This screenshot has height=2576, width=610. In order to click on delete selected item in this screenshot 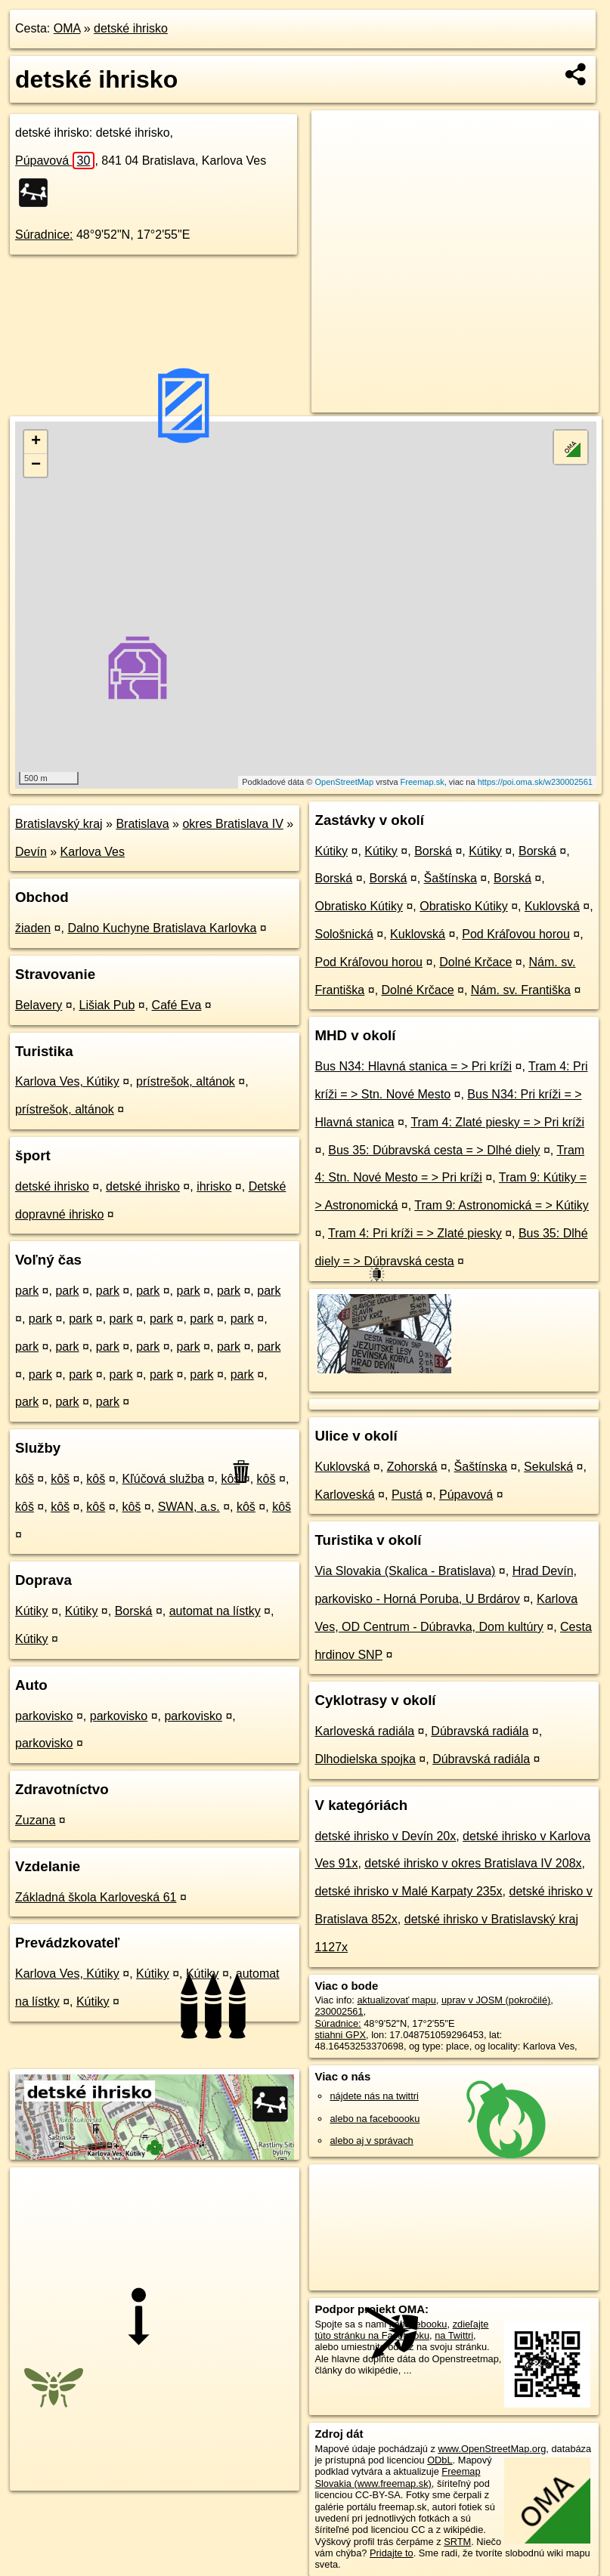, I will do `click(241, 1469)`.